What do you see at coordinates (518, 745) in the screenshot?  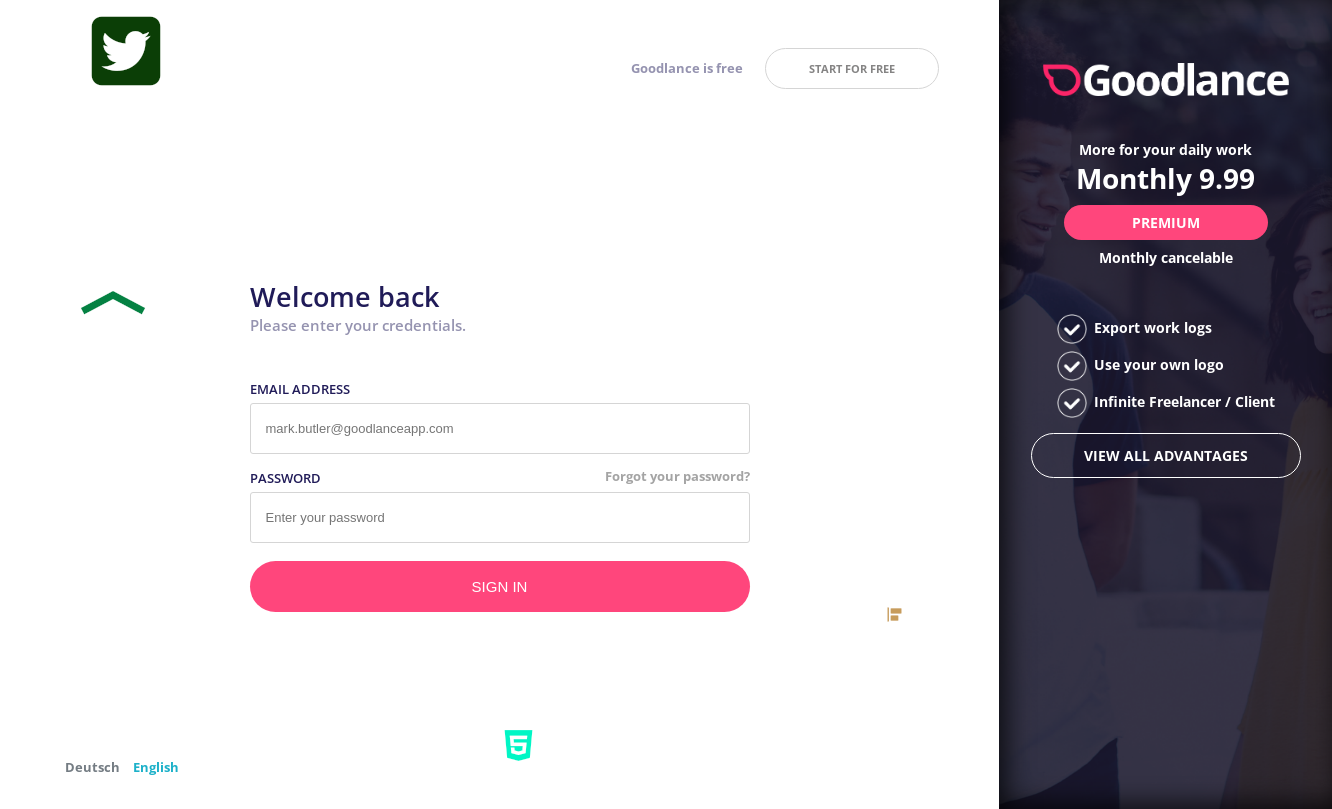 I see `indicates HTML5 technology or web development` at bounding box center [518, 745].